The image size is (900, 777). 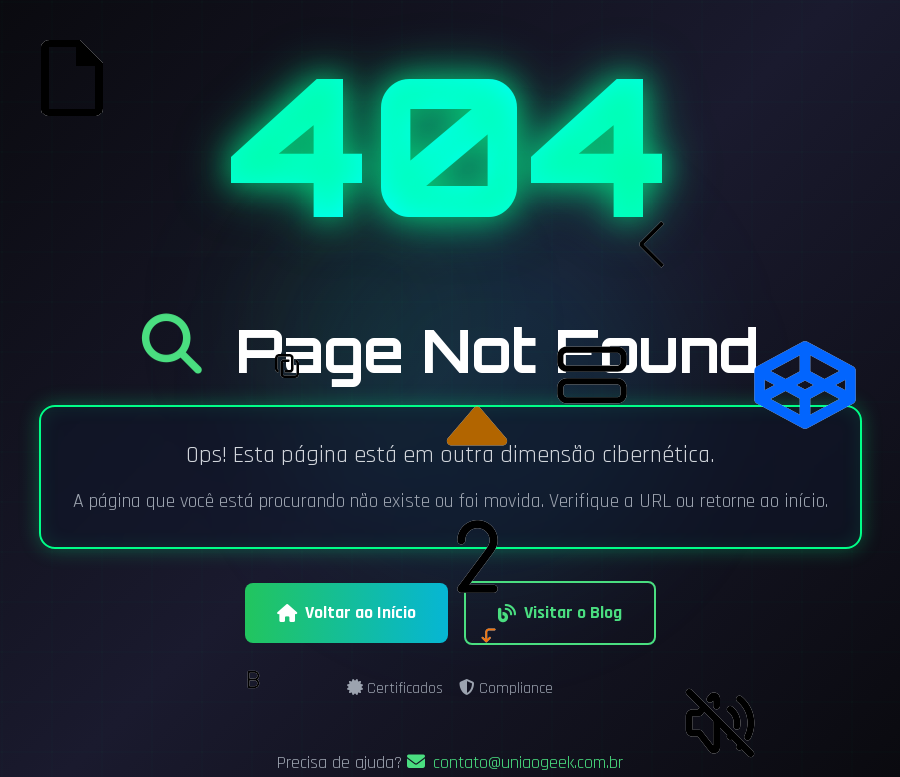 What do you see at coordinates (489, 635) in the screenshot?
I see `go back and down in navigation` at bounding box center [489, 635].